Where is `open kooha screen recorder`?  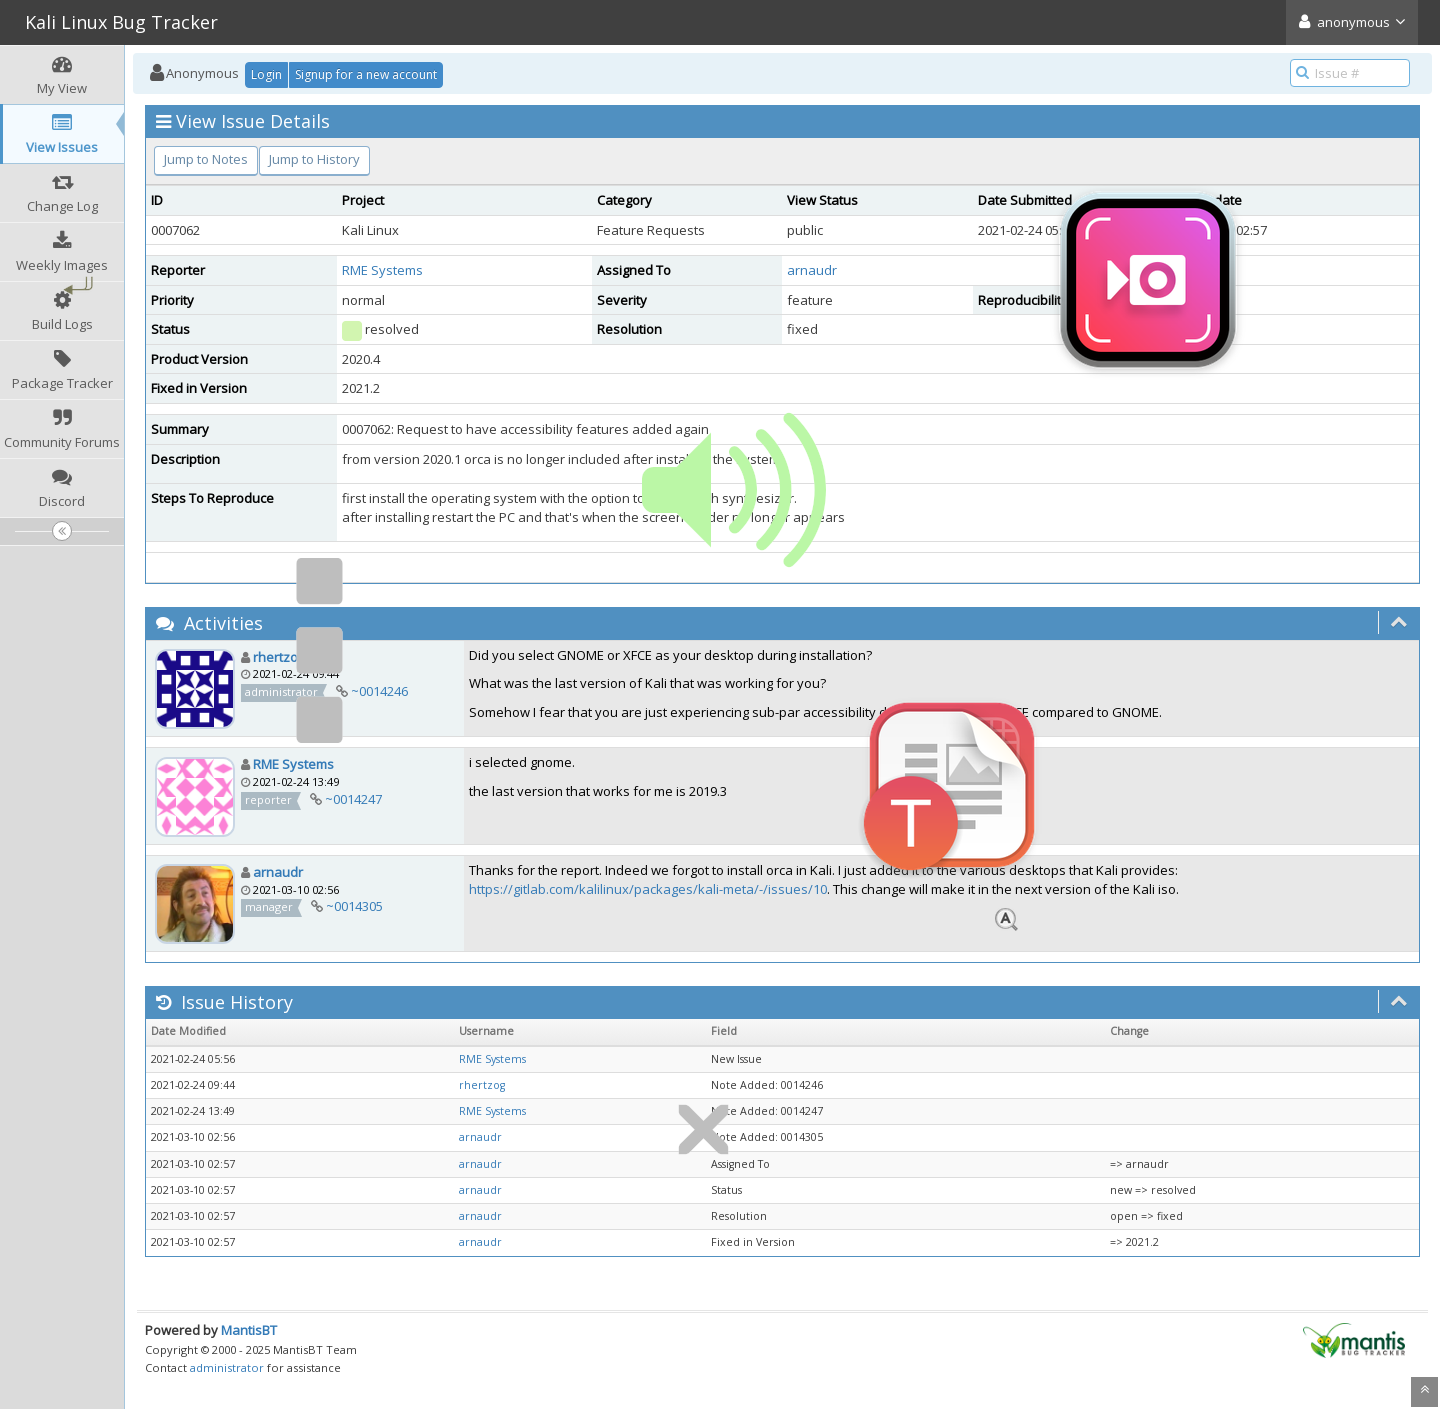
open kooha screen recorder is located at coordinates (1148, 280).